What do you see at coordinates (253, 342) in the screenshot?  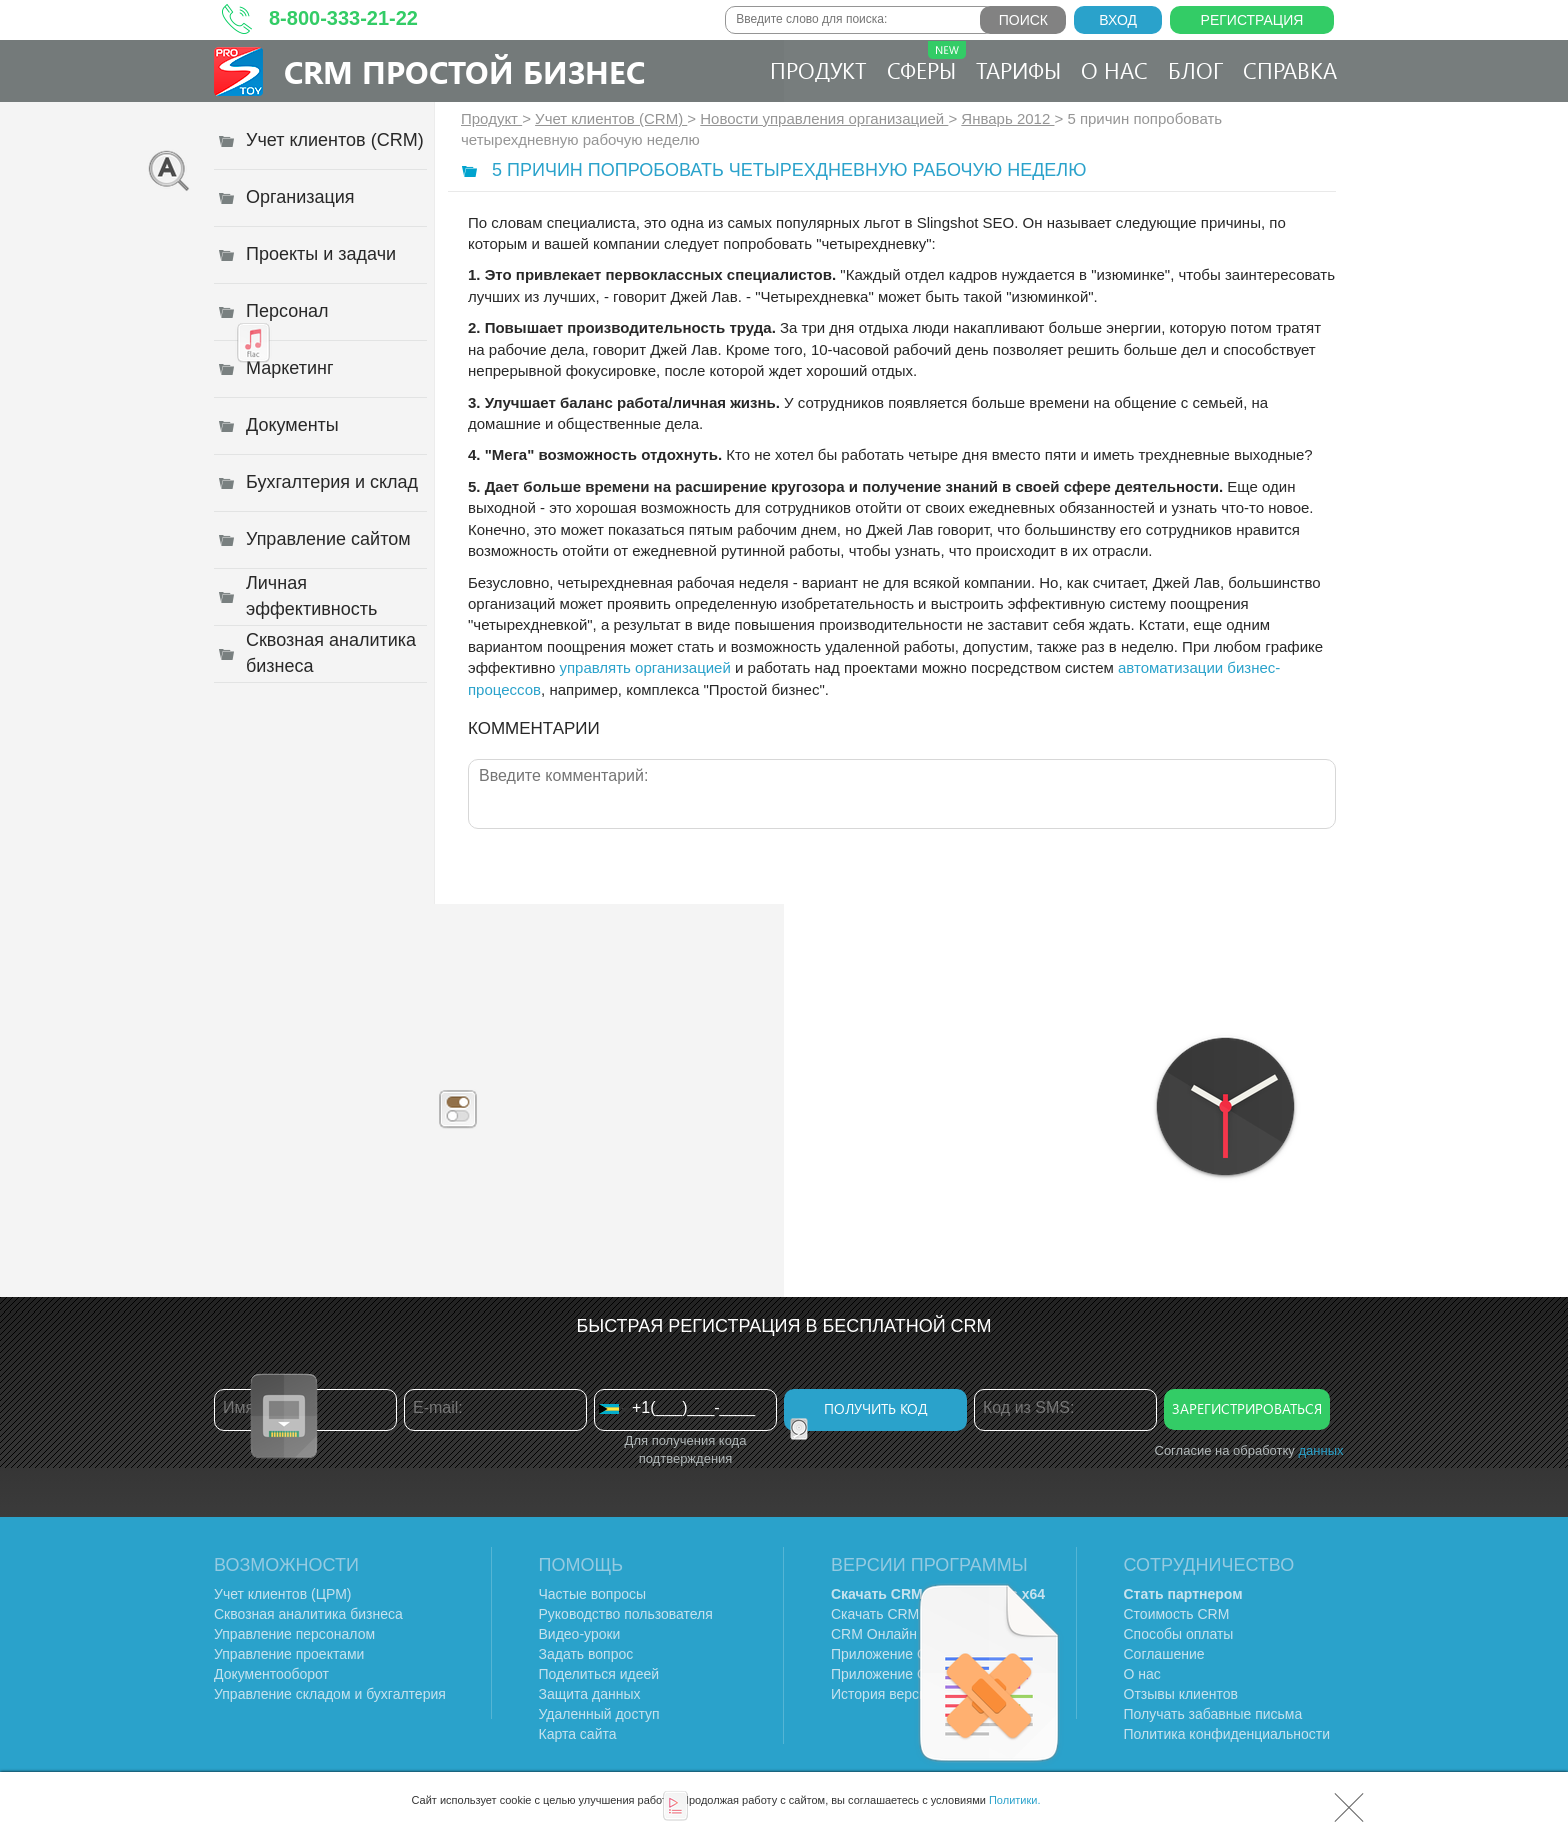 I see `a flac audio file` at bounding box center [253, 342].